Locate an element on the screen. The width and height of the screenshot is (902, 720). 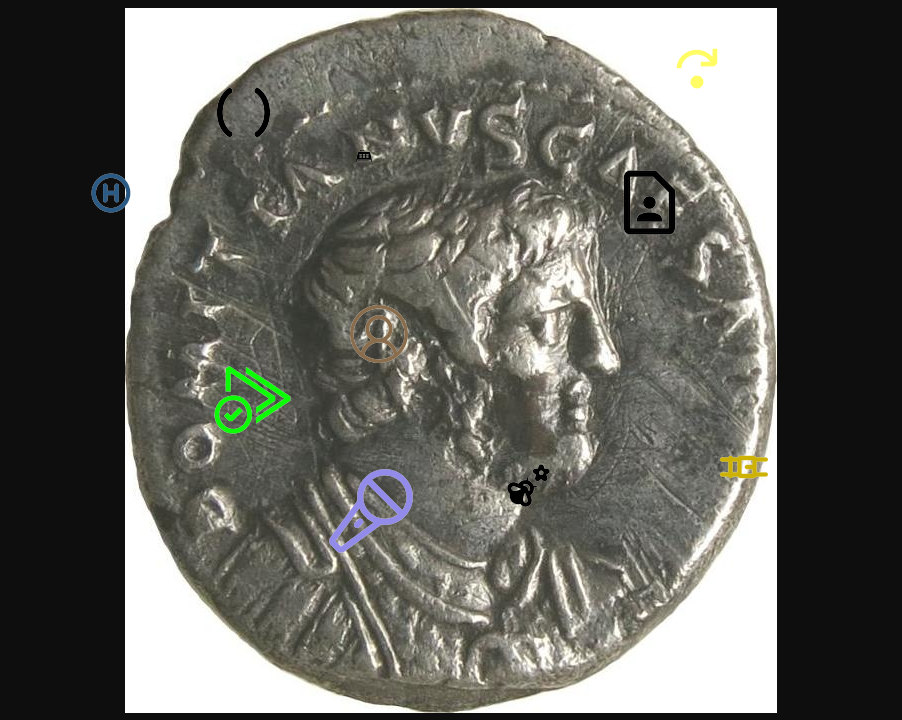
run all tests with code coverage is located at coordinates (253, 396).